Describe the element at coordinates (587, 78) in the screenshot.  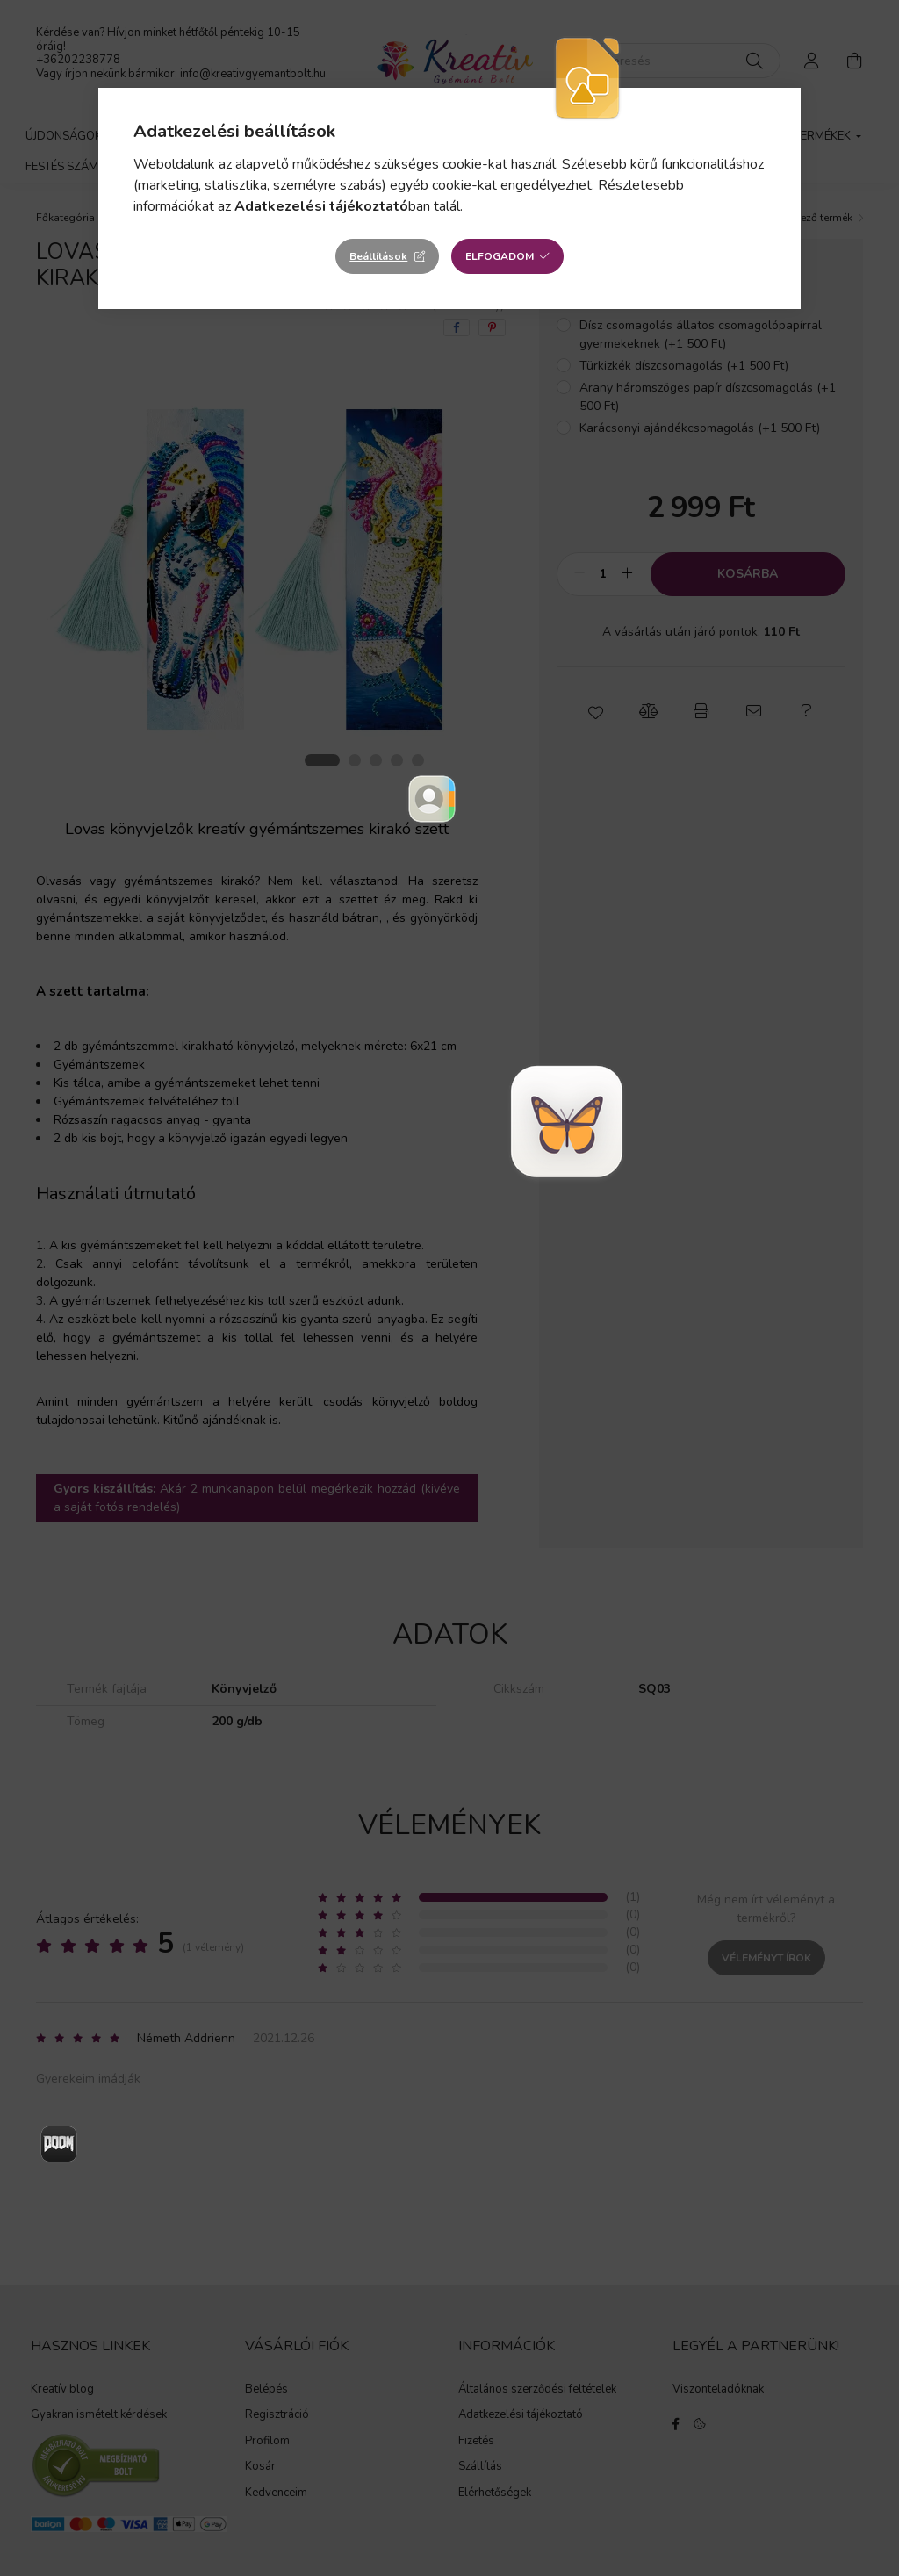
I see `open libreoffice draw application` at that location.